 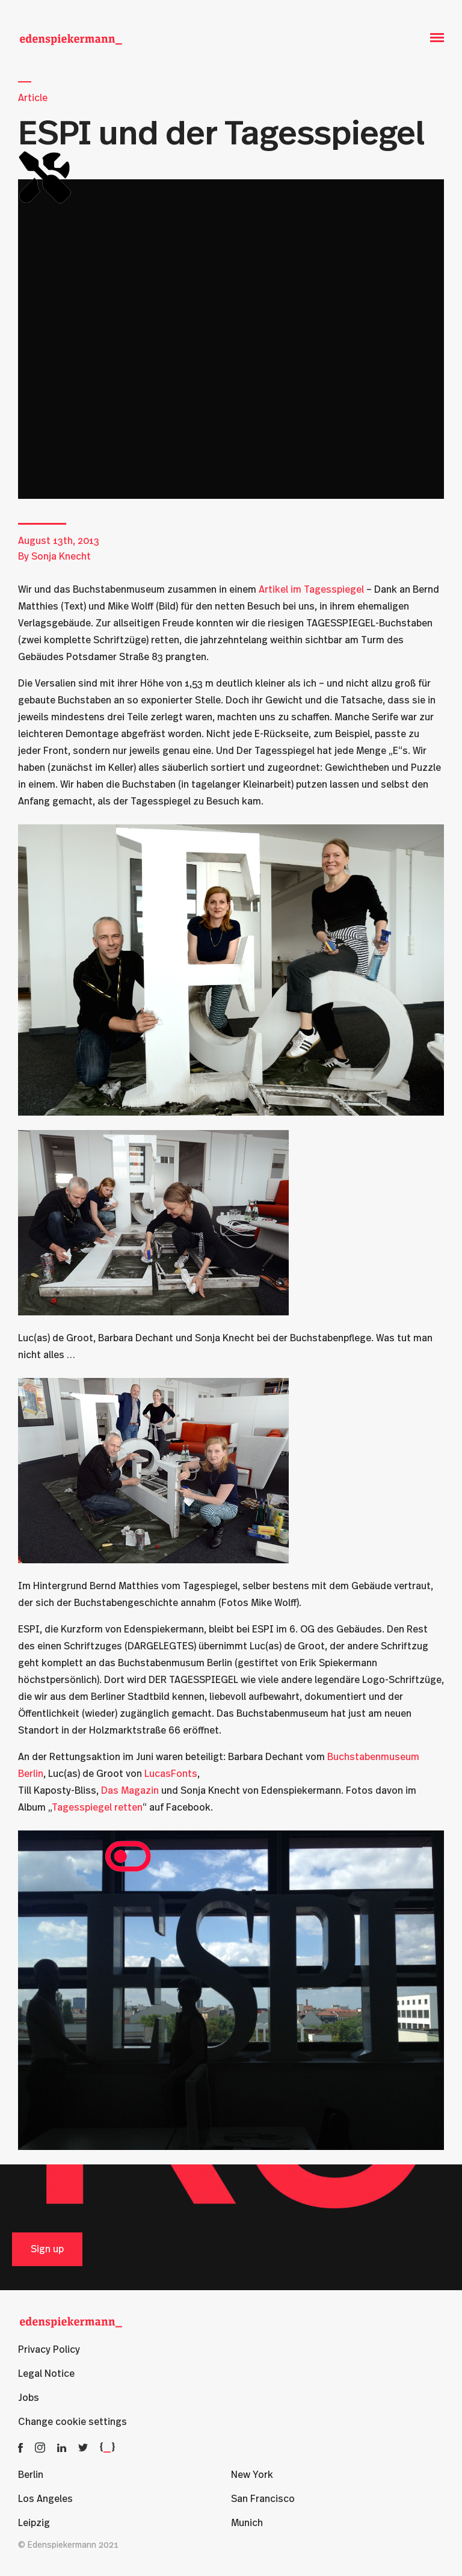 What do you see at coordinates (45, 177) in the screenshot?
I see `access settings or configuration options` at bounding box center [45, 177].